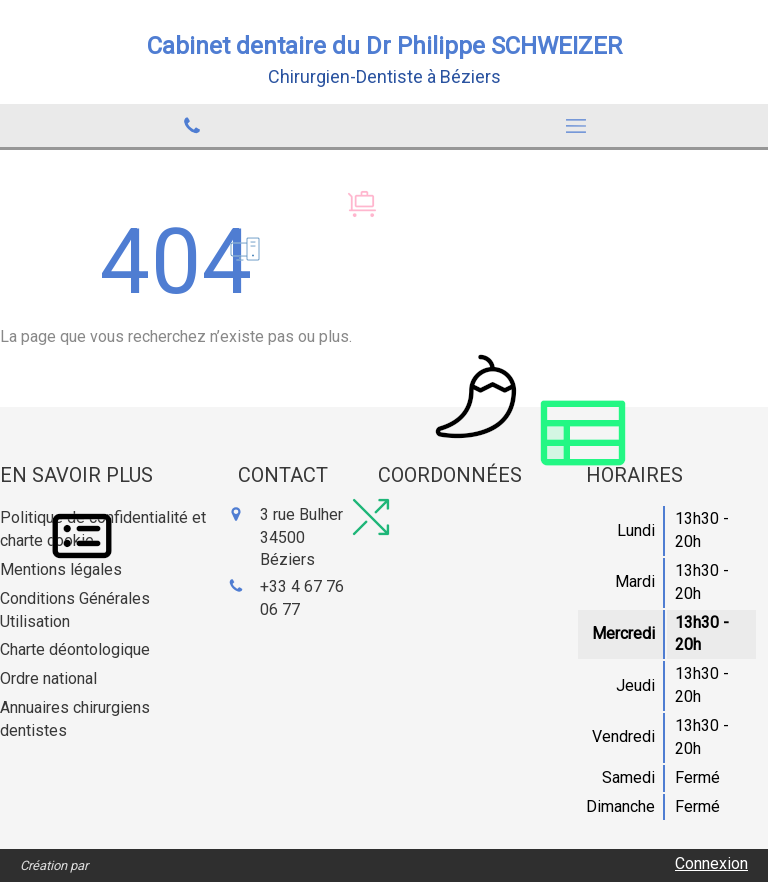 The height and width of the screenshot is (882, 768). What do you see at coordinates (480, 399) in the screenshot?
I see `indicates spicy food or heat level` at bounding box center [480, 399].